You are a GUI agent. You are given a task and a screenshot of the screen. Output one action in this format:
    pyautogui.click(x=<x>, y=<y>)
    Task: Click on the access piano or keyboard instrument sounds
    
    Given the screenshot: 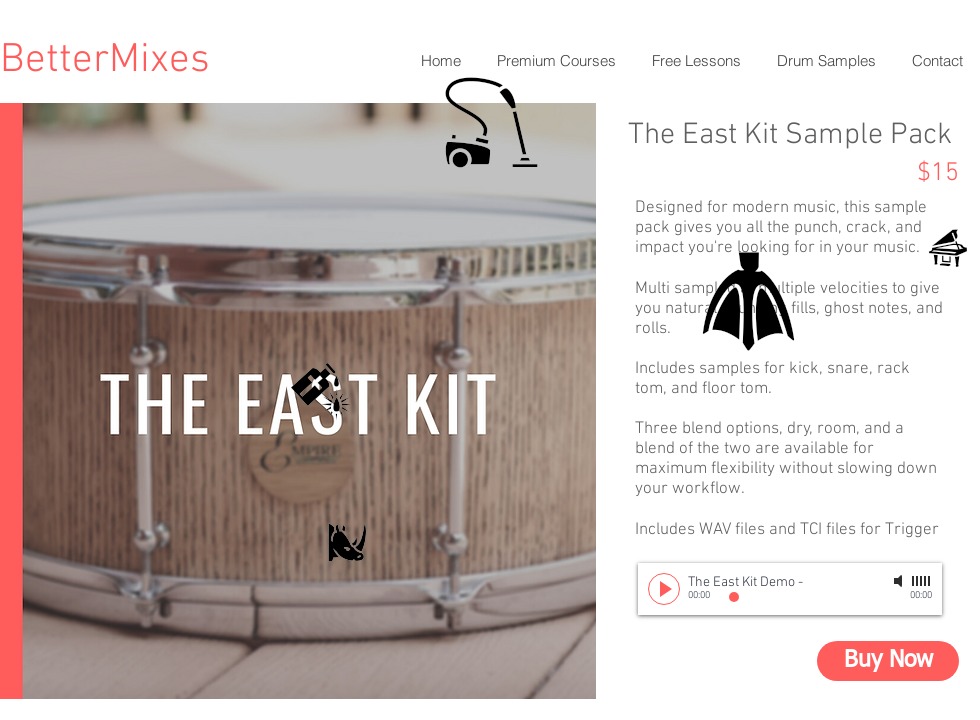 What is the action you would take?
    pyautogui.click(x=948, y=248)
    